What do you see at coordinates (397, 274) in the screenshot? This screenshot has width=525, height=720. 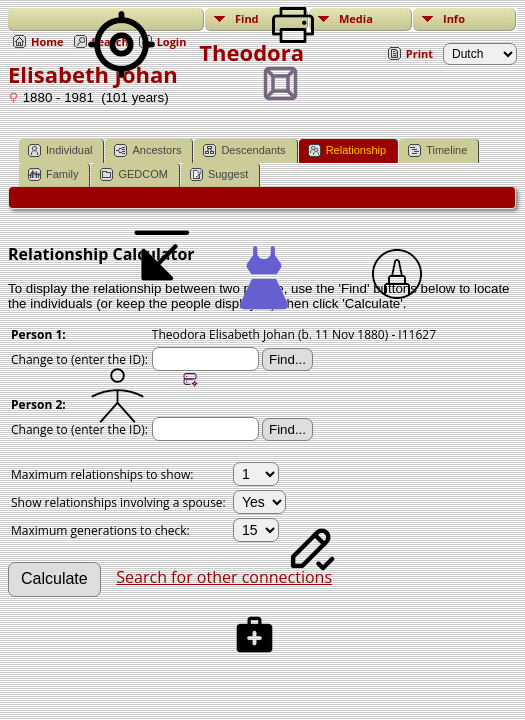 I see `marker or highlighter tool` at bounding box center [397, 274].